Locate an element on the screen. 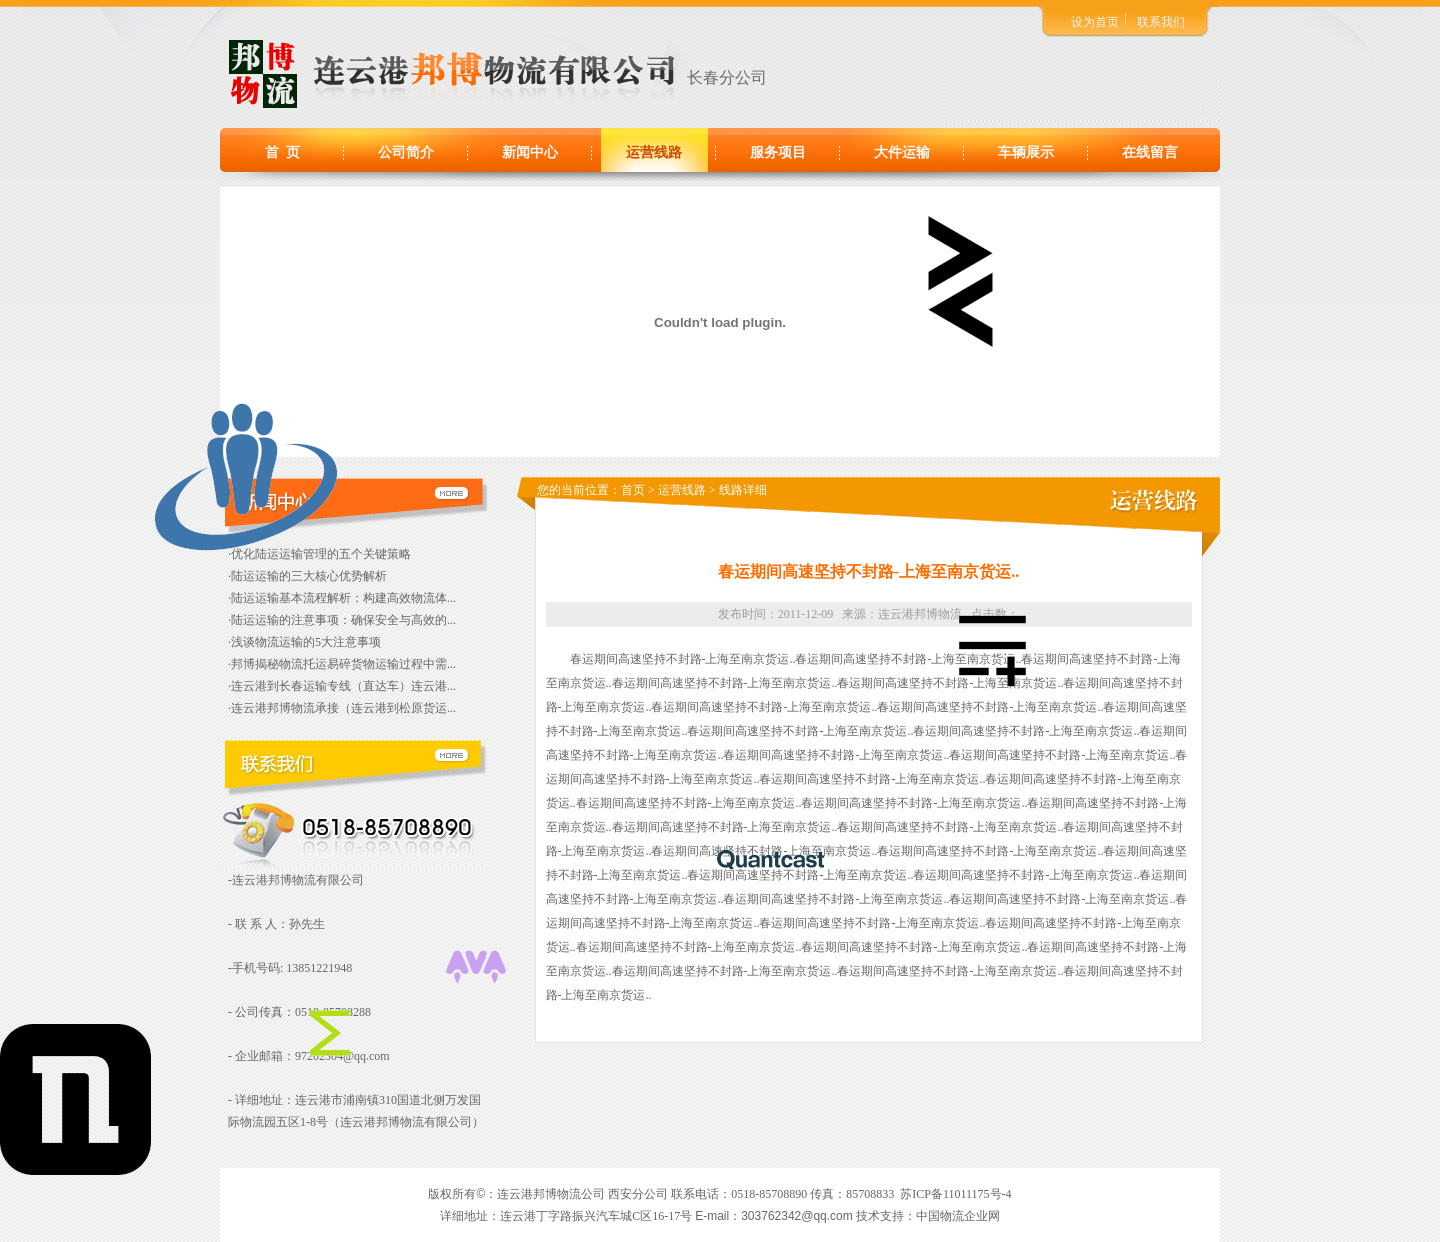 This screenshot has height=1242, width=1440. playcanvas game engine logo is located at coordinates (960, 281).